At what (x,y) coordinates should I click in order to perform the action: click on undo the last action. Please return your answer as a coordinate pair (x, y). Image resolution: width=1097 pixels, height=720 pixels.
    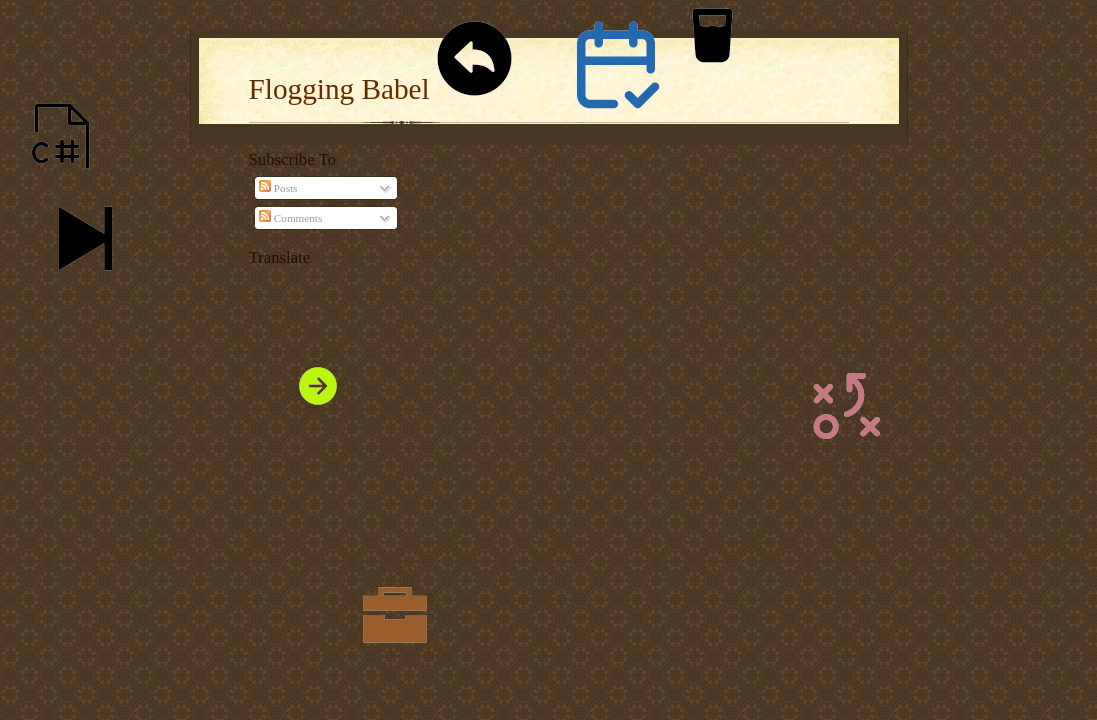
    Looking at the image, I should click on (474, 58).